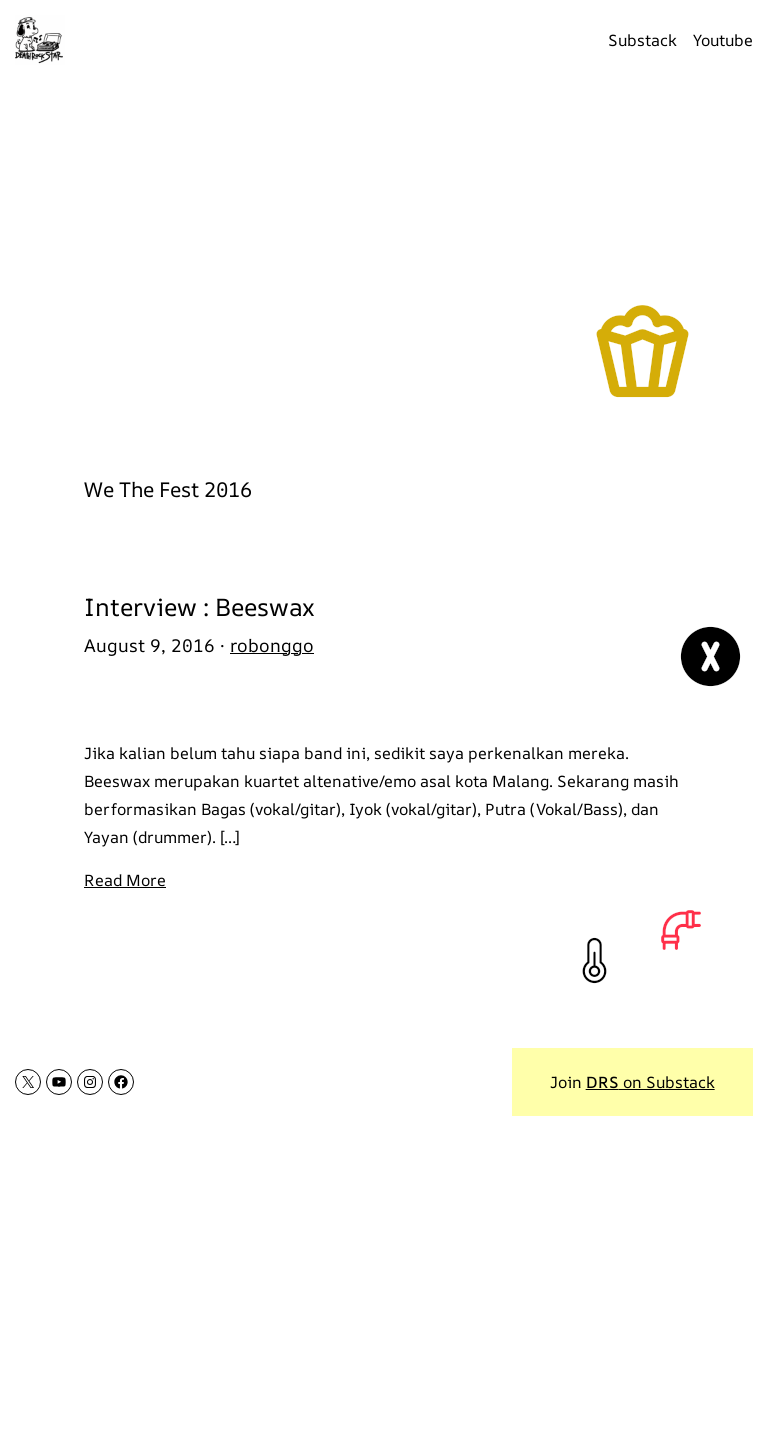  Describe the element at coordinates (642, 354) in the screenshot. I see `access movies or entertainment section` at that location.